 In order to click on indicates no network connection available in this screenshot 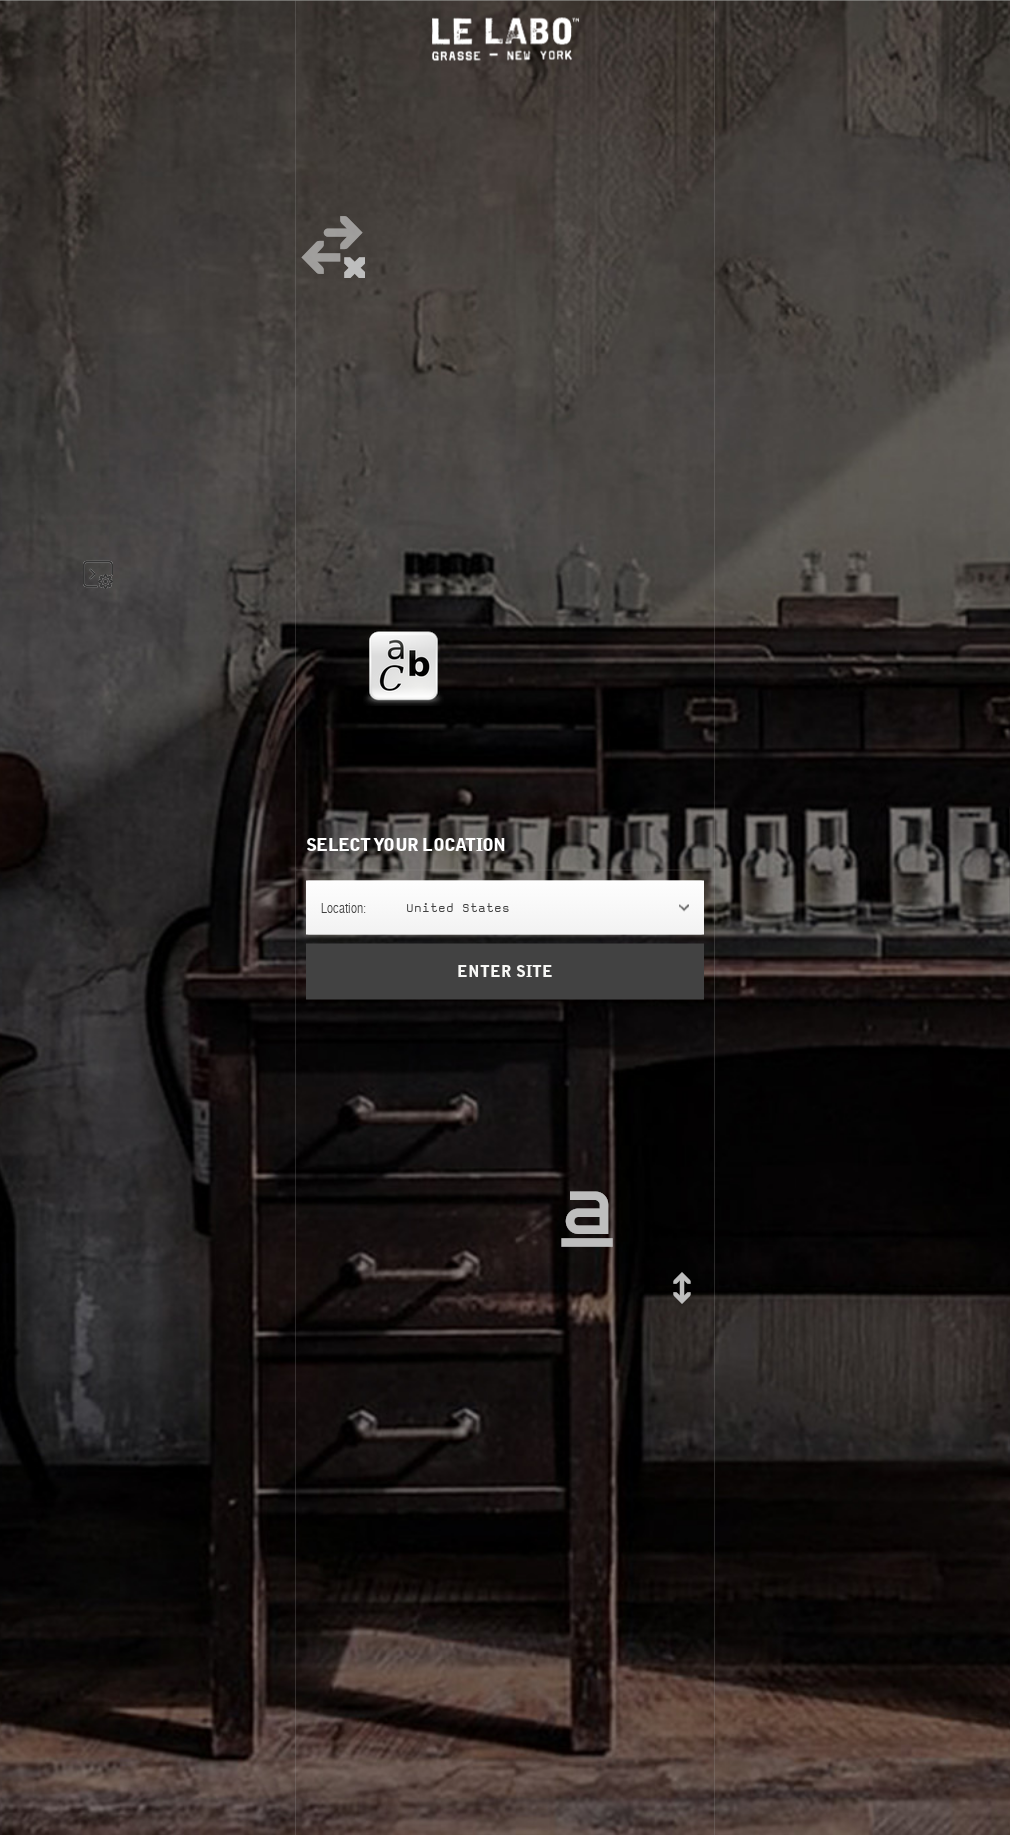, I will do `click(332, 245)`.